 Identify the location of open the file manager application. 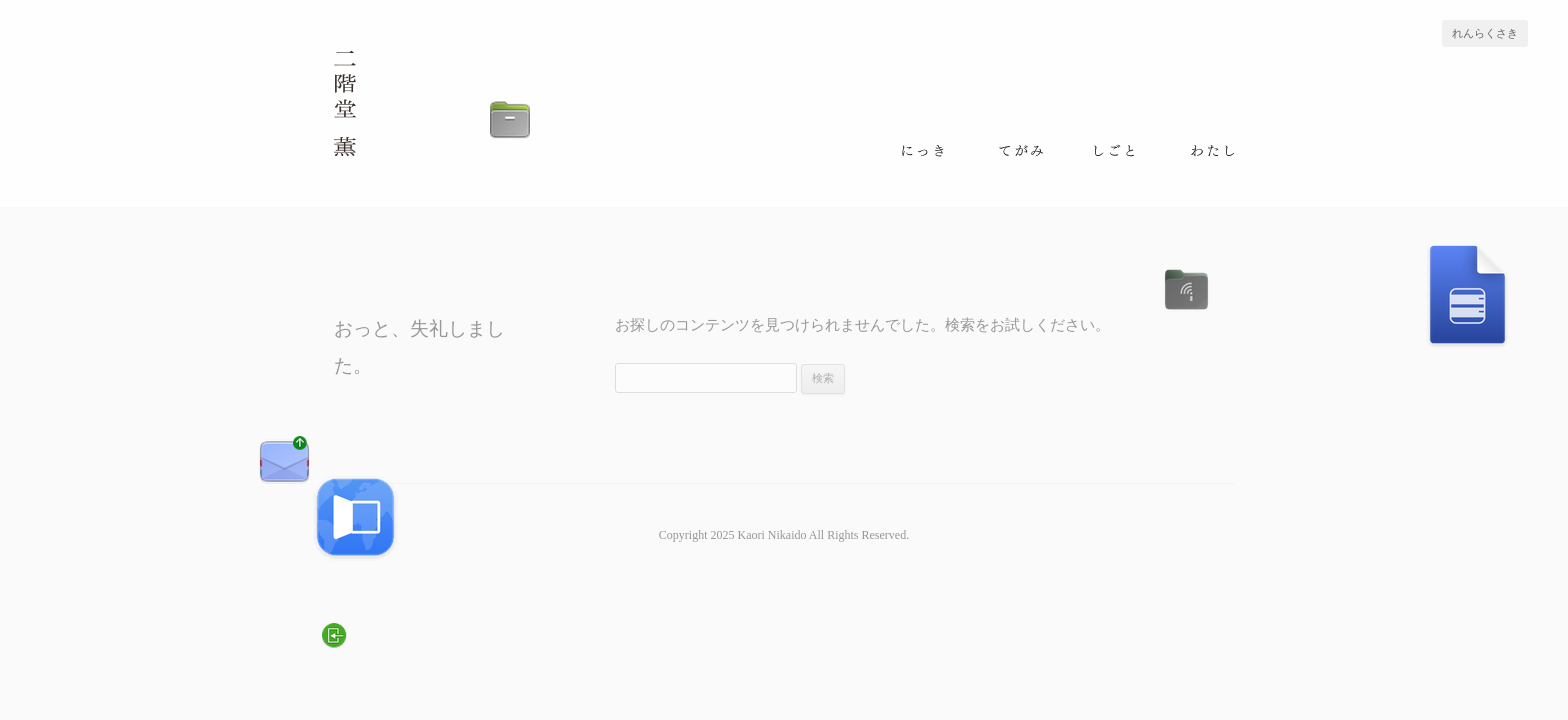
(510, 119).